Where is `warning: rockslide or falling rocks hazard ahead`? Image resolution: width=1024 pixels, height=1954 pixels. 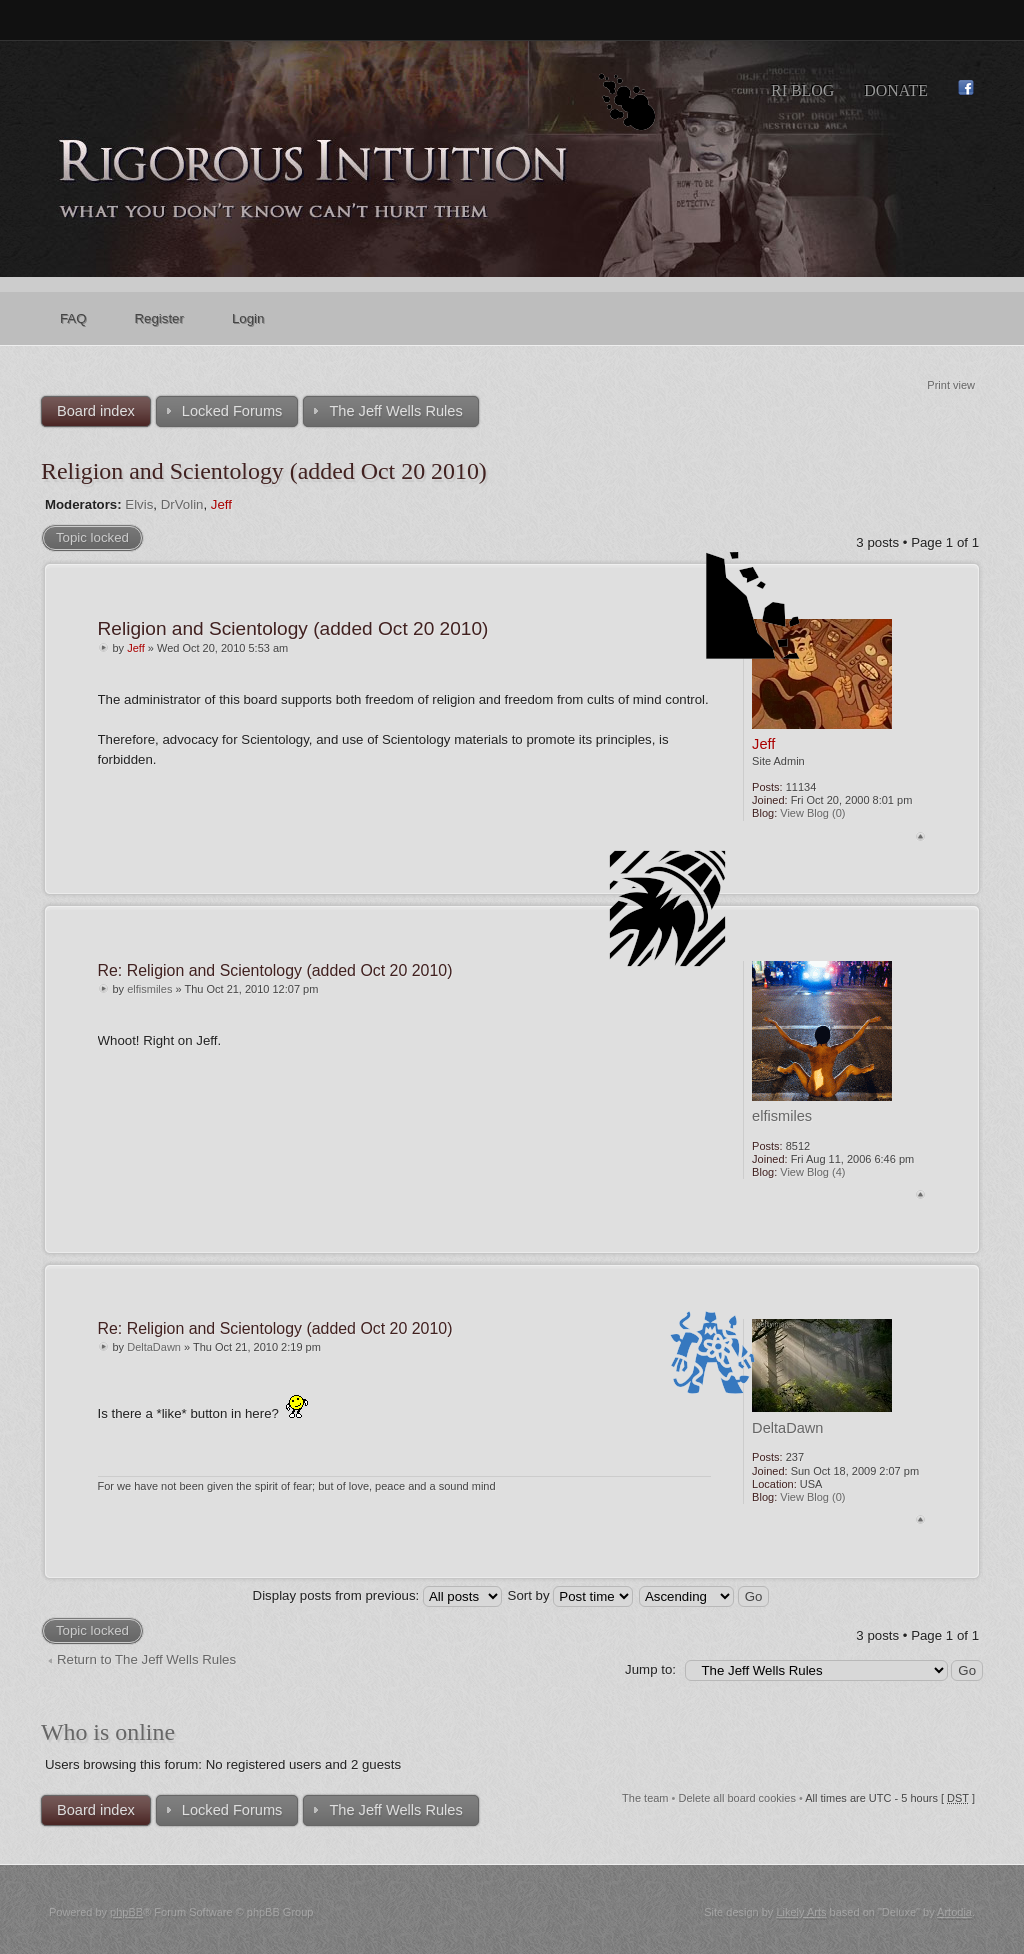 warning: rockslide or falling rocks hazard ahead is located at coordinates (761, 603).